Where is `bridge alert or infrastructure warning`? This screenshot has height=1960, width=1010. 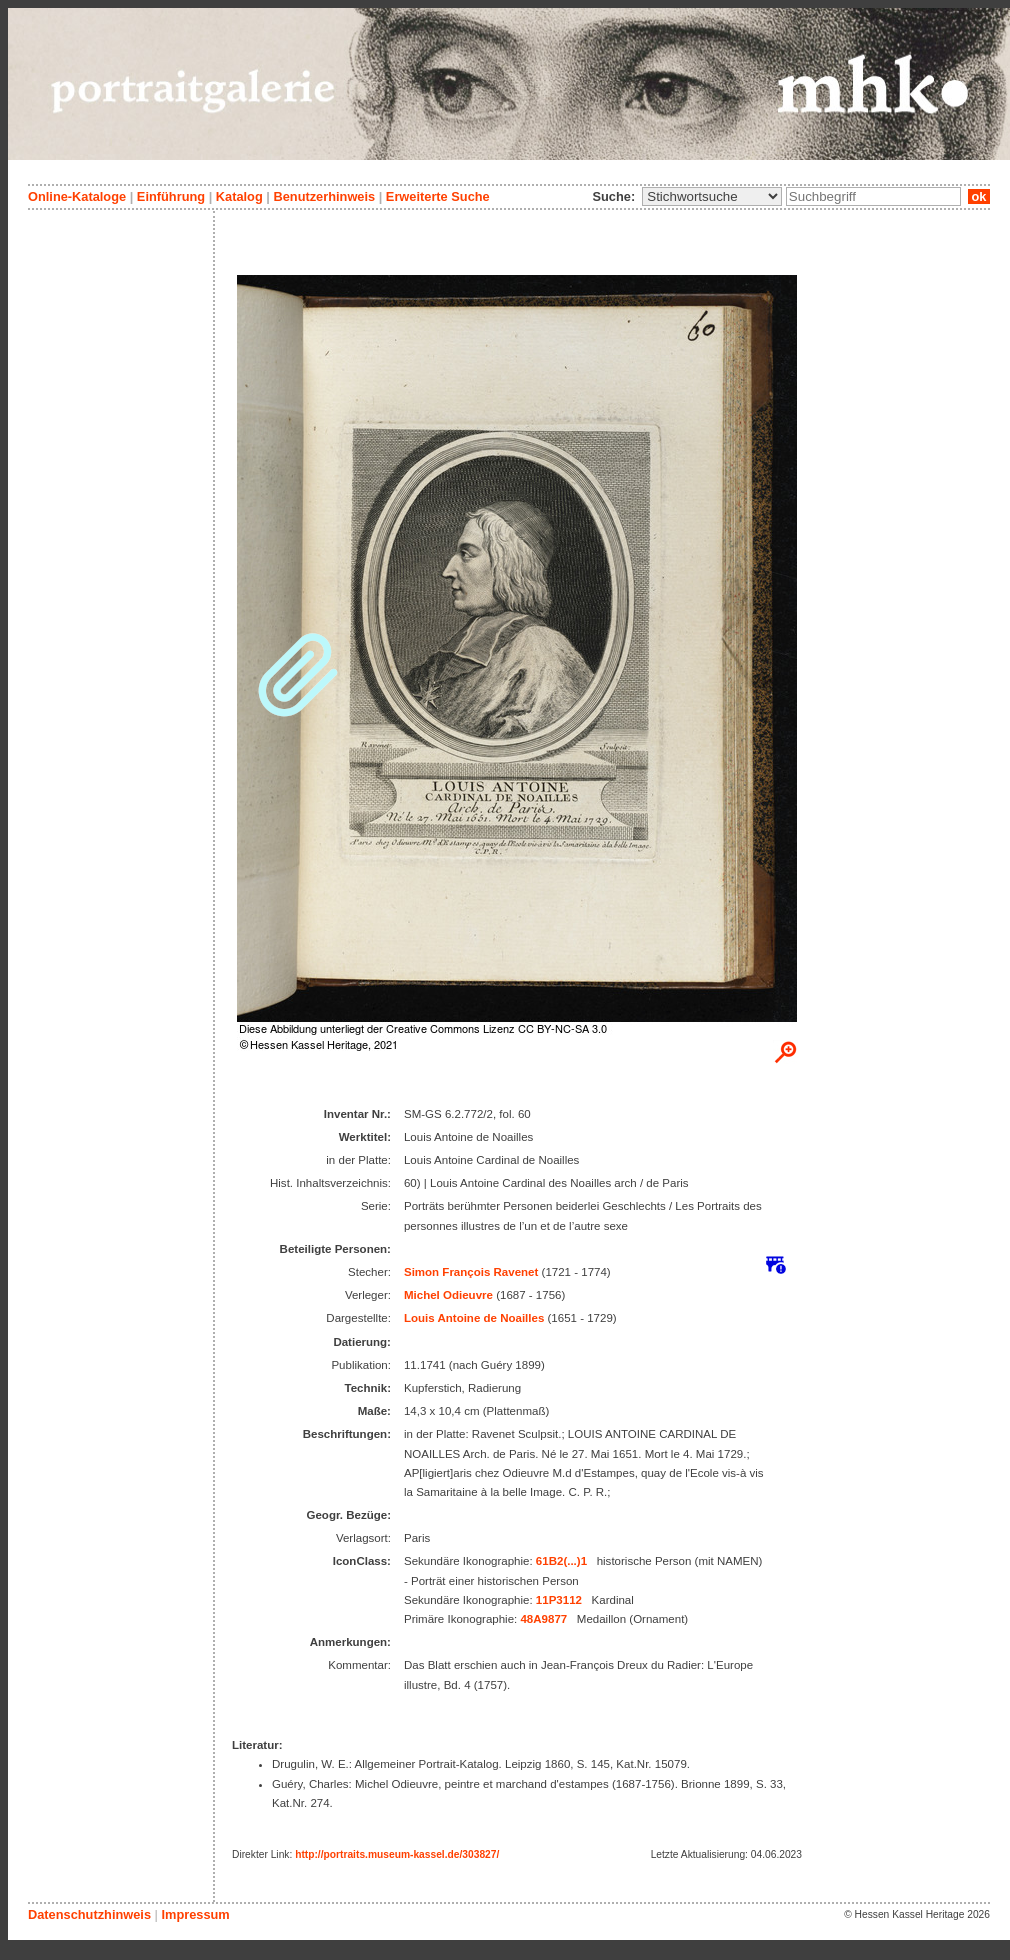
bridge alert or infrastructure warning is located at coordinates (776, 1264).